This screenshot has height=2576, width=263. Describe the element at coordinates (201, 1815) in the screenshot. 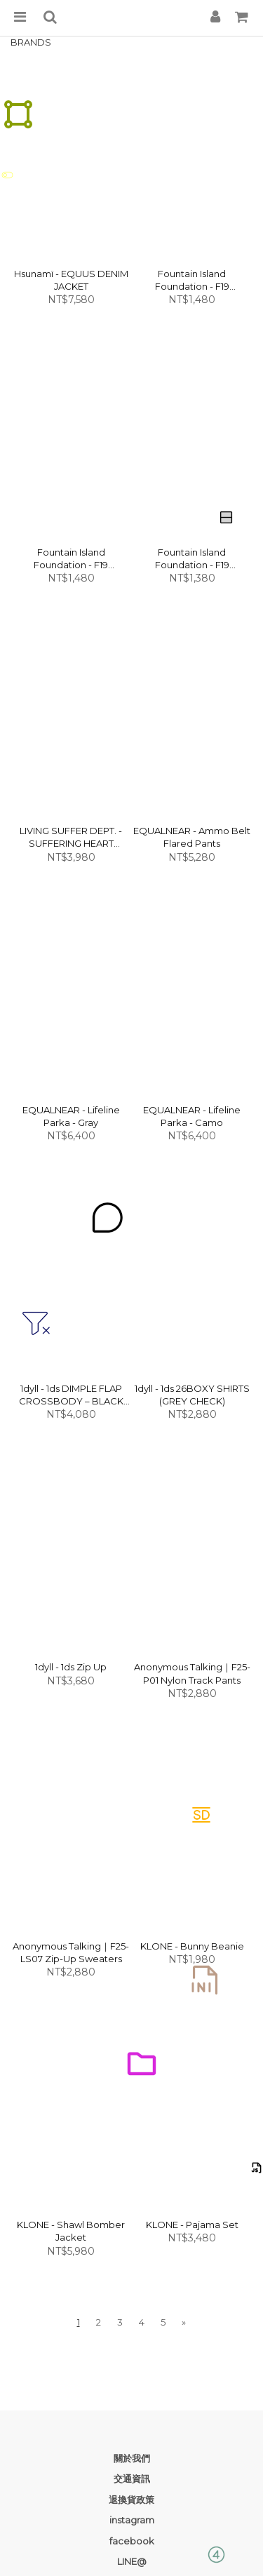

I see `indicates standard definition video quality` at that location.